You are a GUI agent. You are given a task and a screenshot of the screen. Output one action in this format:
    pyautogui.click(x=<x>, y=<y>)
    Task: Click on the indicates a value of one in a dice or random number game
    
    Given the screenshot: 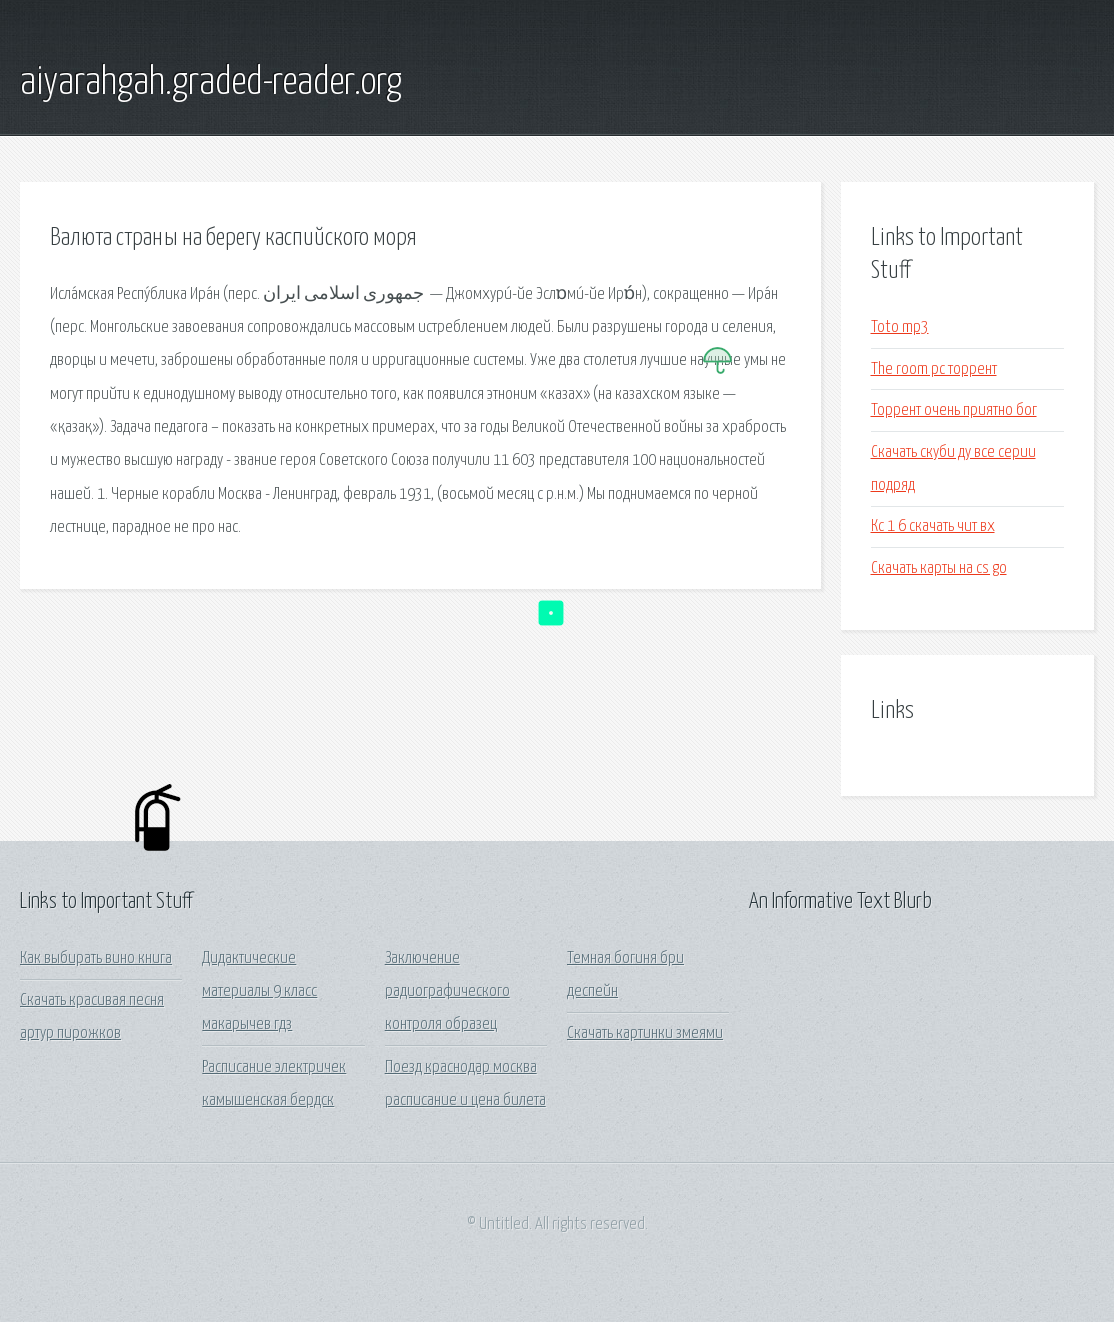 What is the action you would take?
    pyautogui.click(x=551, y=613)
    